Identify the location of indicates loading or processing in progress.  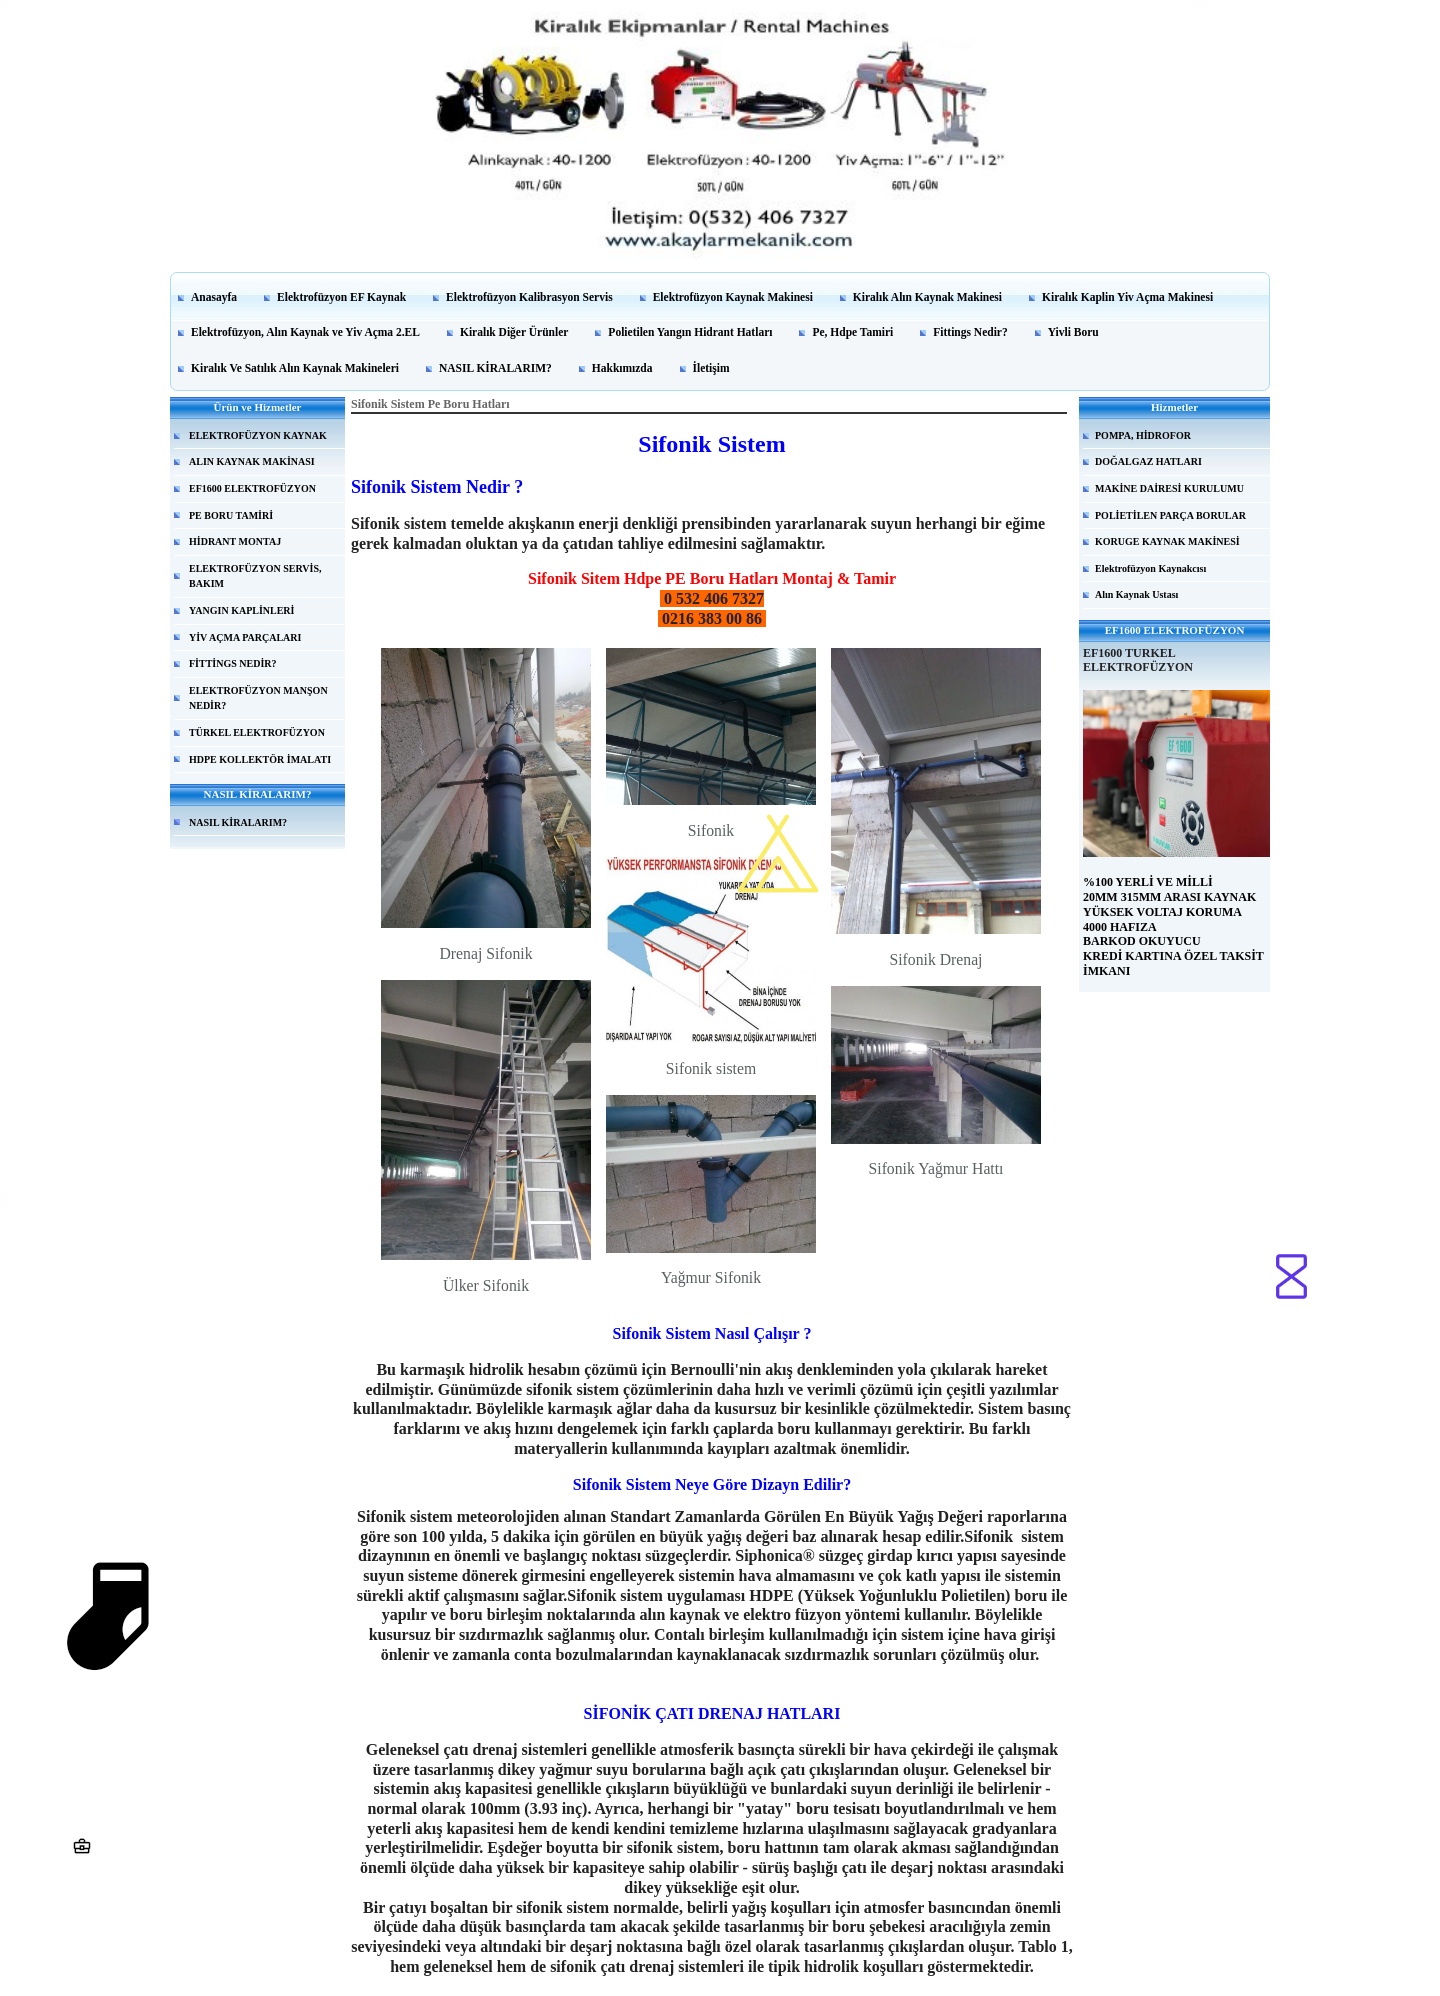
(1291, 1276).